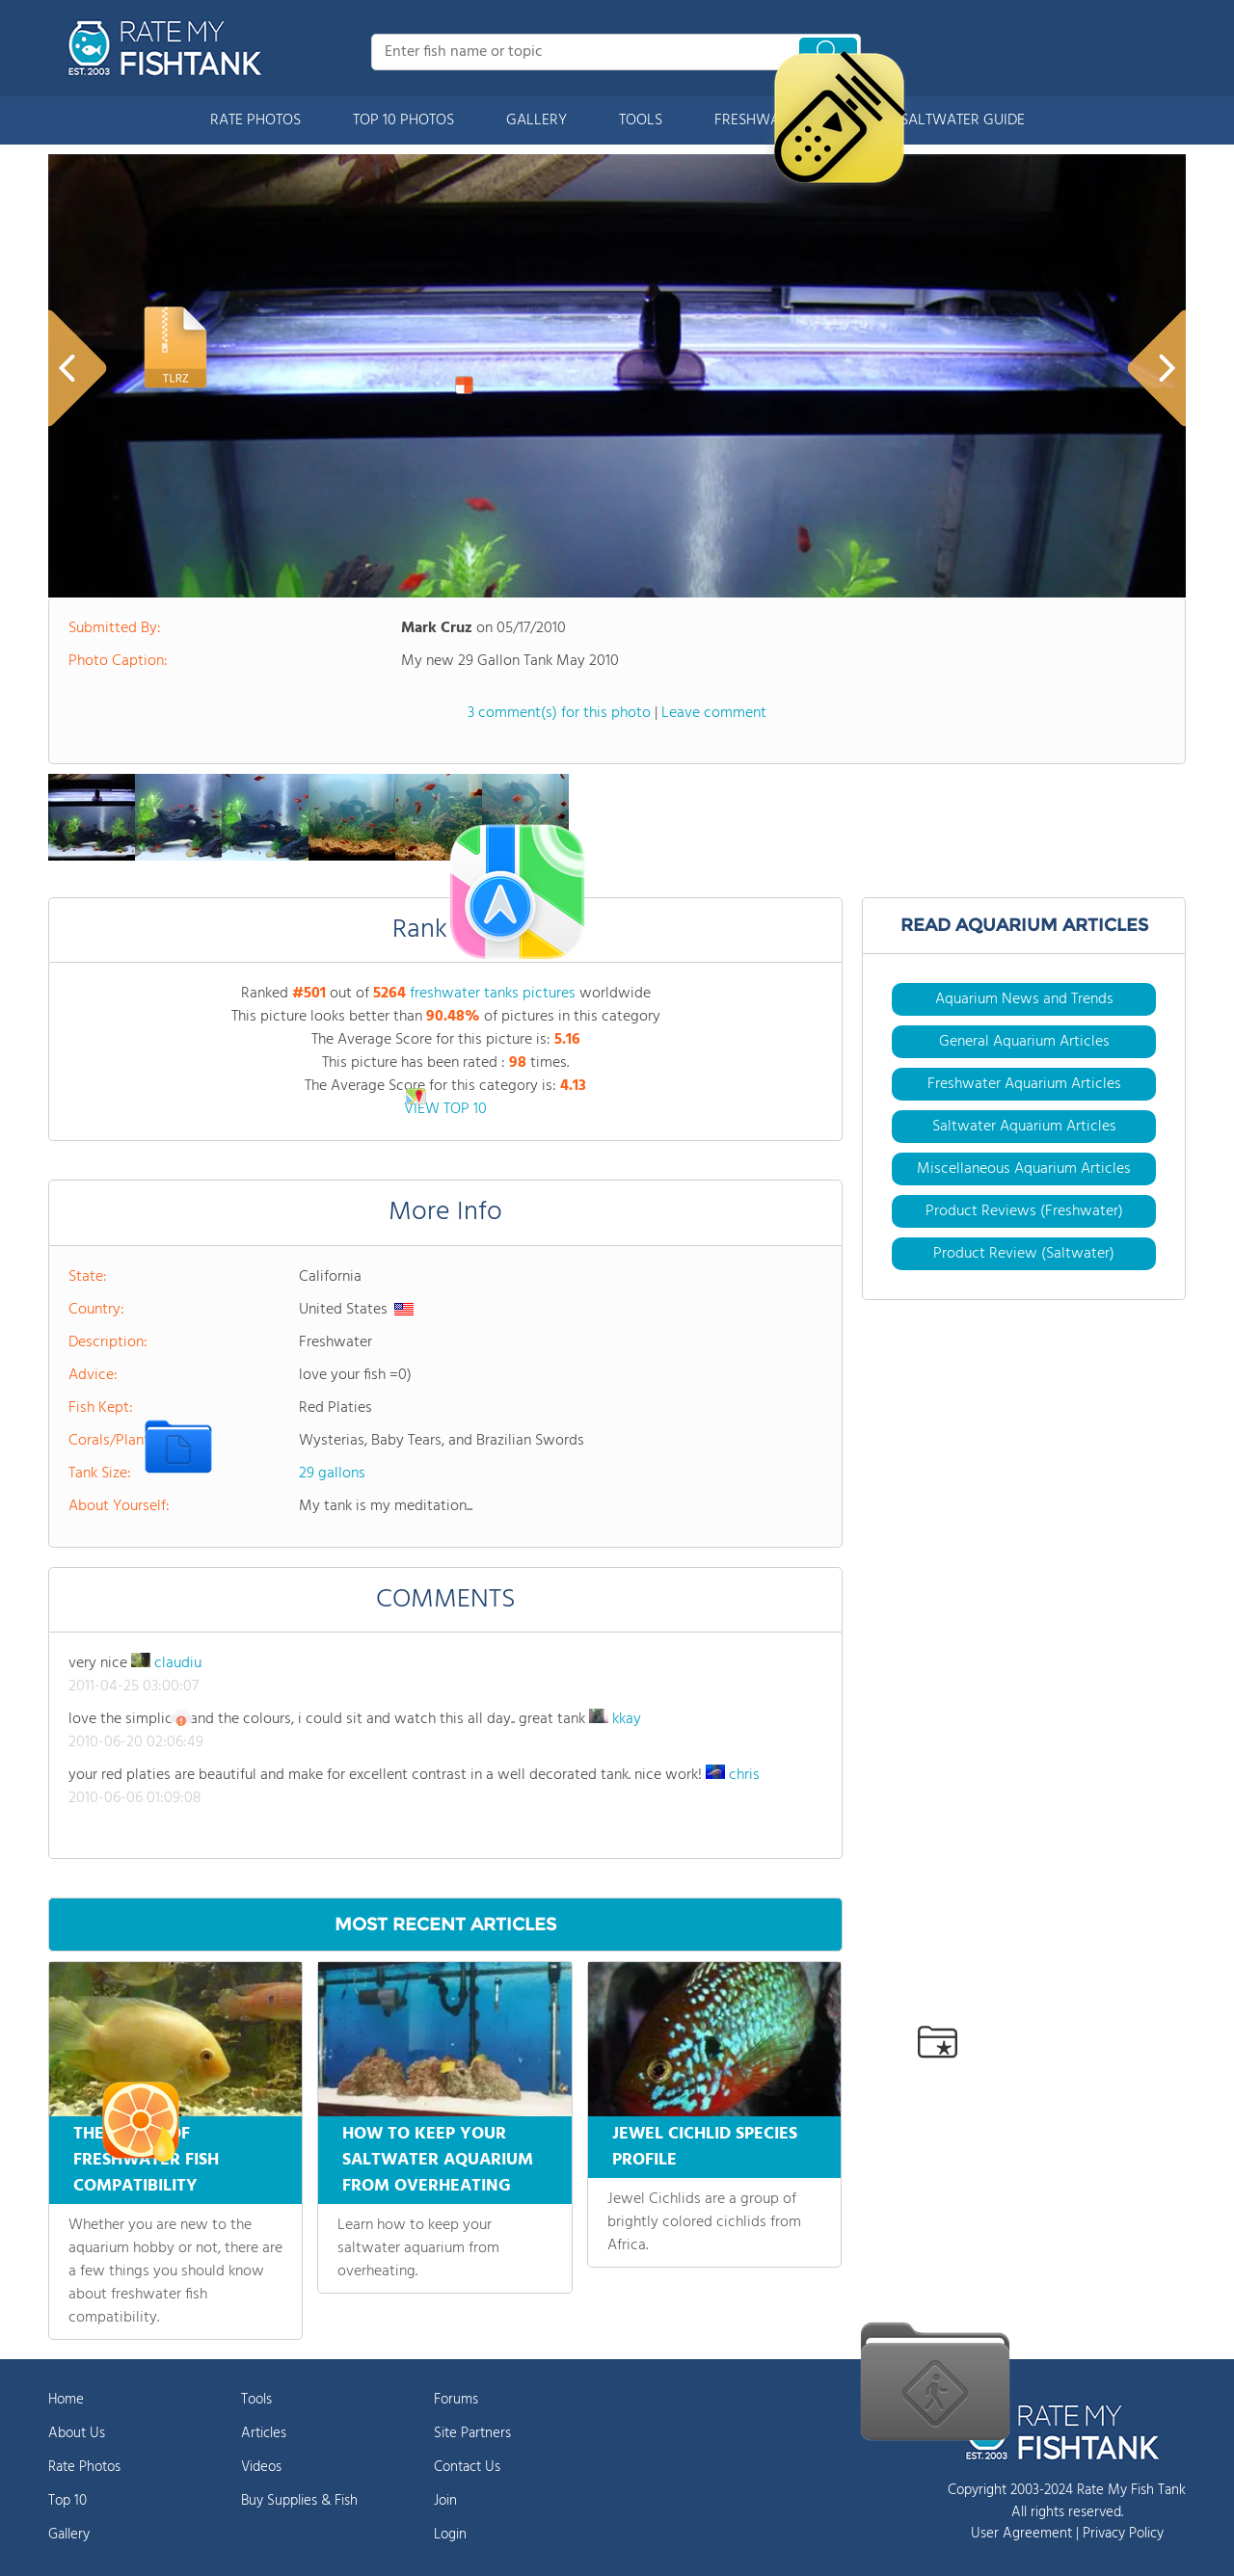 The height and width of the screenshot is (2576, 1234). I want to click on open your documents folder, so click(178, 1447).